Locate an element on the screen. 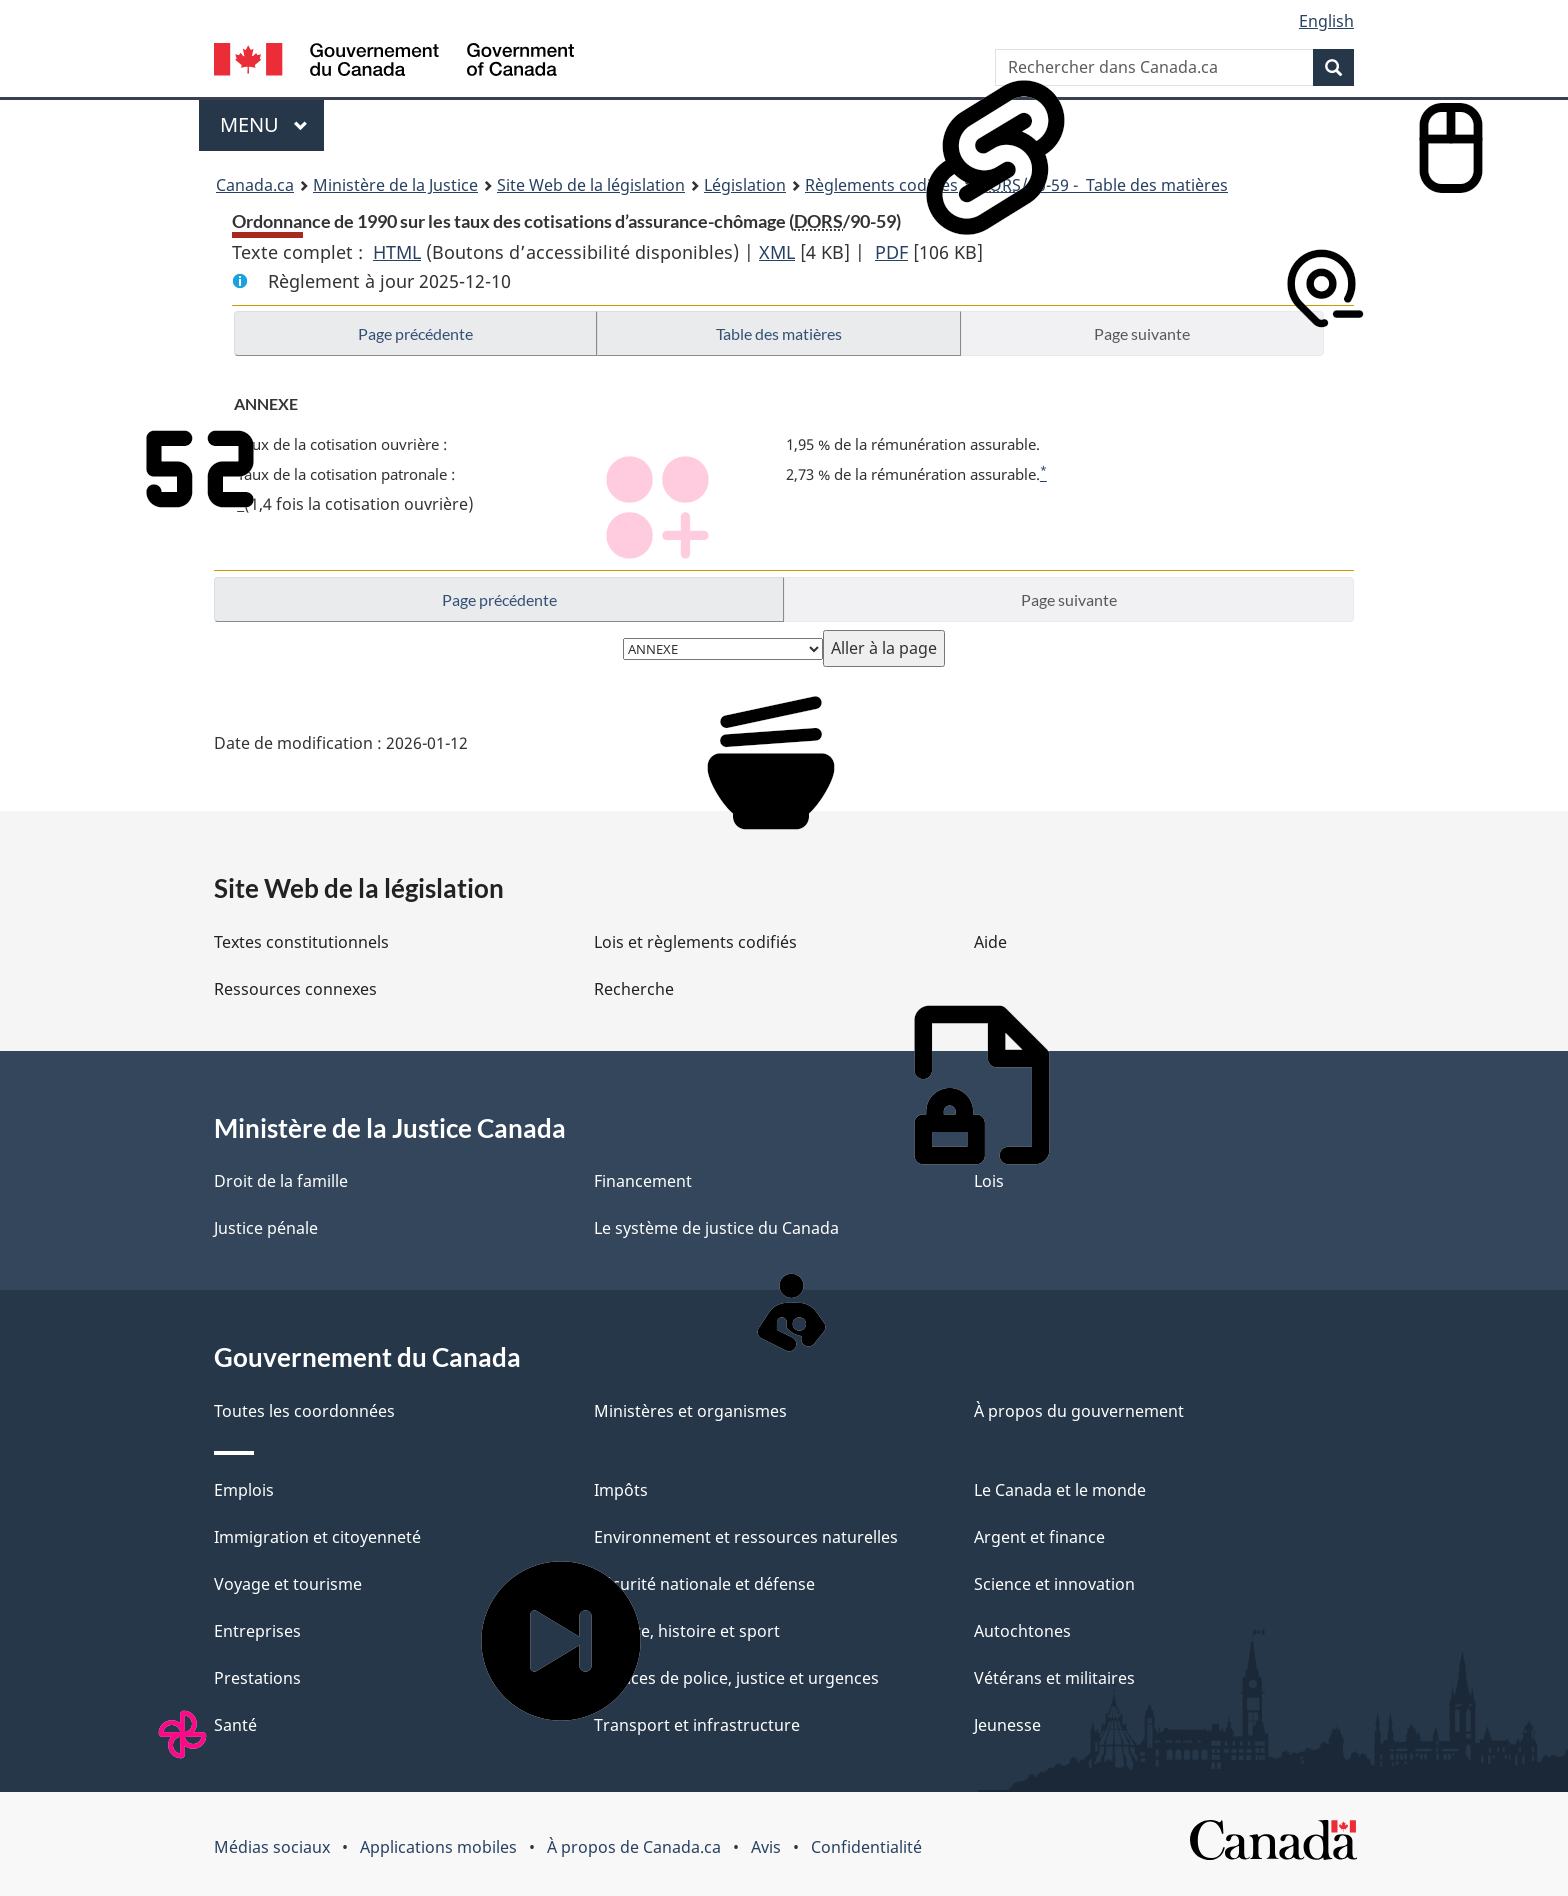 This screenshot has height=1896, width=1568. indicates item number 52 in a list or sequence is located at coordinates (200, 469).